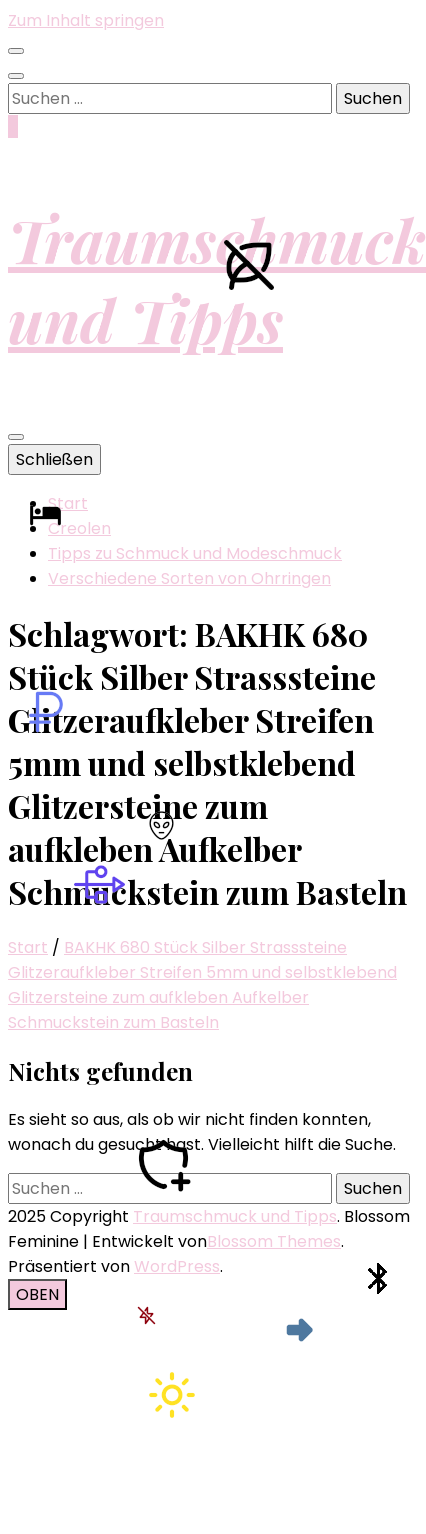  Describe the element at coordinates (99, 884) in the screenshot. I see `connect a usb device` at that location.